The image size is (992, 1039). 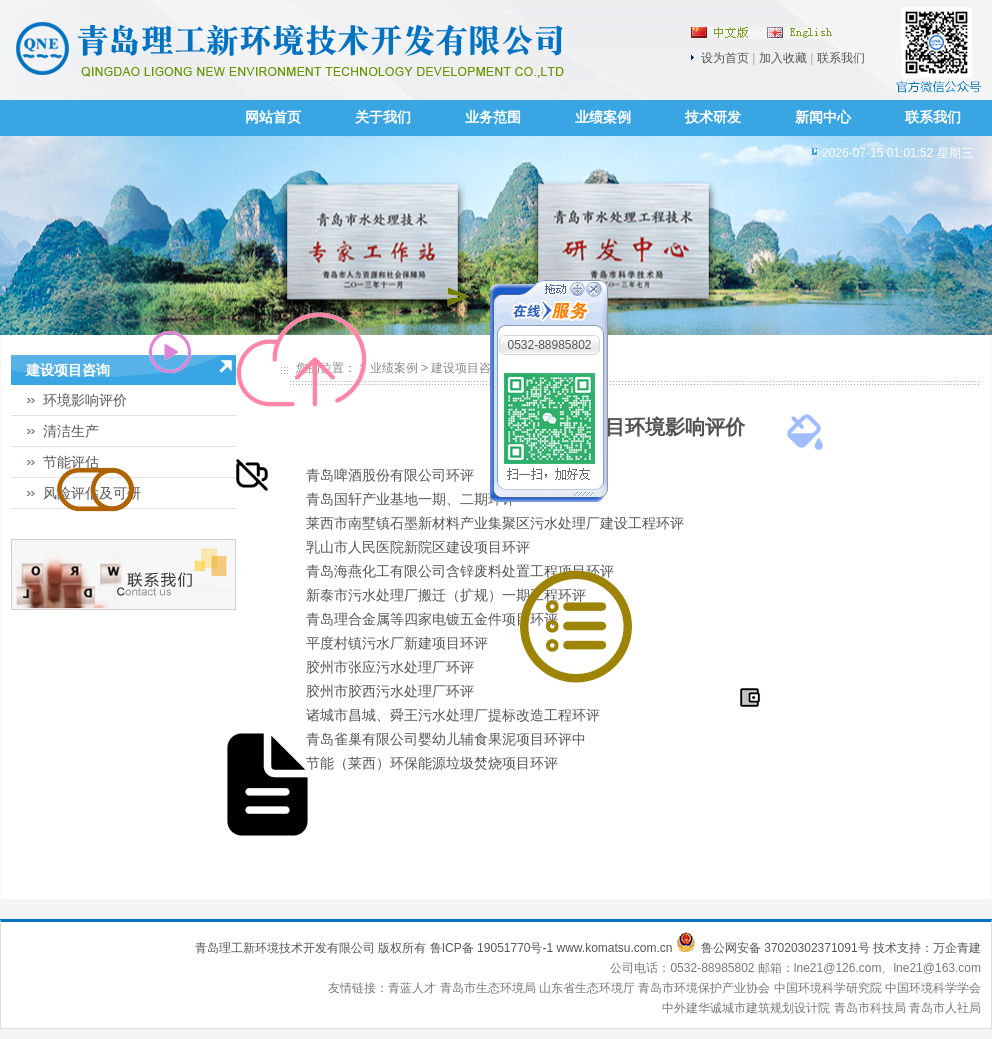 What do you see at coordinates (252, 475) in the screenshot?
I see `no beverages allowed` at bounding box center [252, 475].